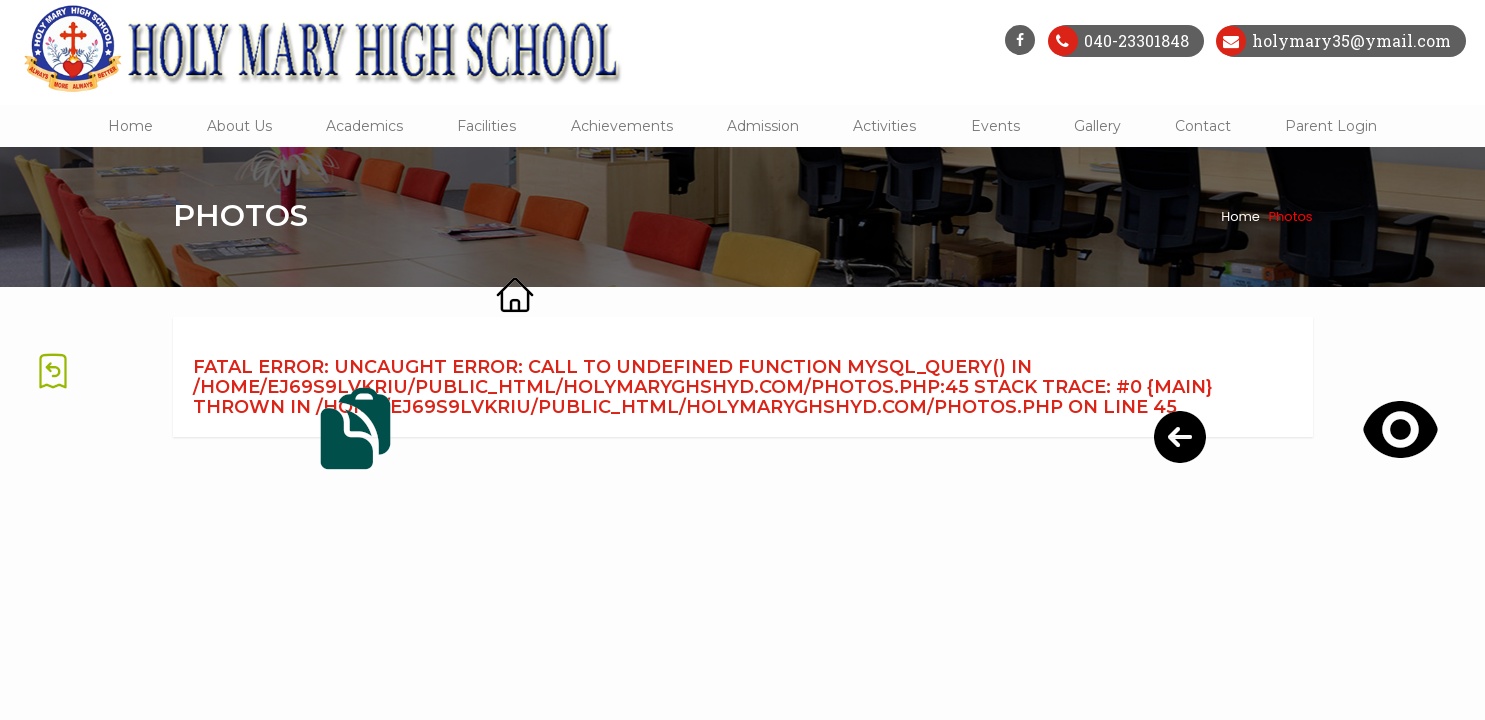 The width and height of the screenshot is (1485, 720). Describe the element at coordinates (1180, 437) in the screenshot. I see `go back to previous screen` at that location.